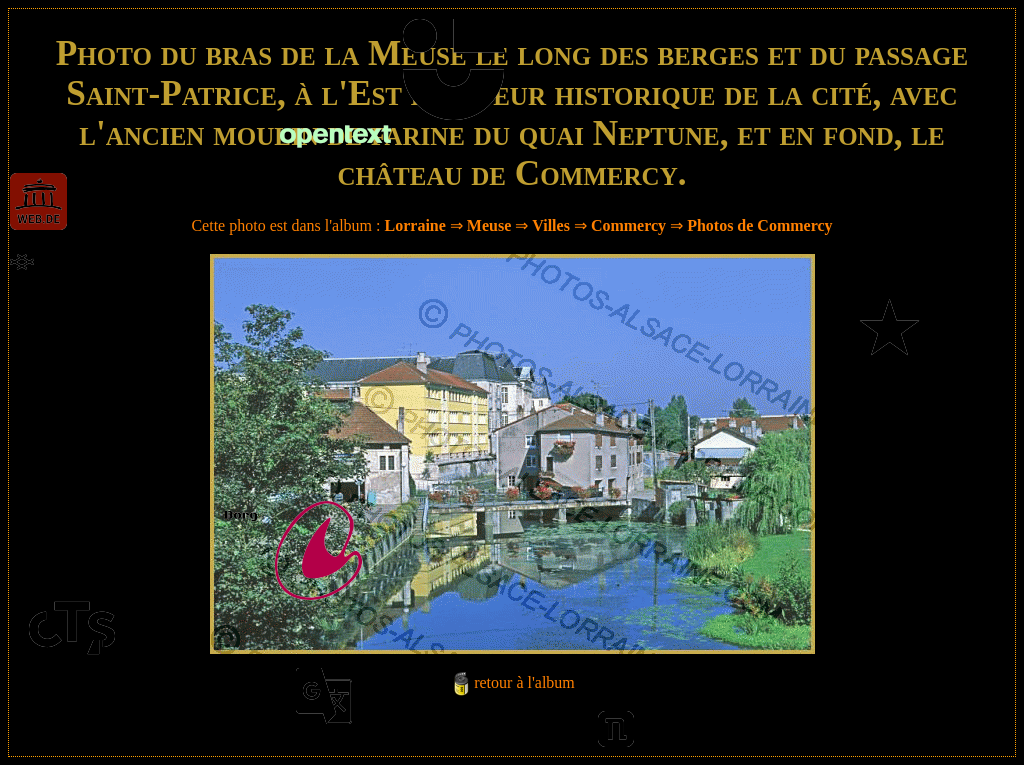  I want to click on open borgbackup application, so click(241, 516).